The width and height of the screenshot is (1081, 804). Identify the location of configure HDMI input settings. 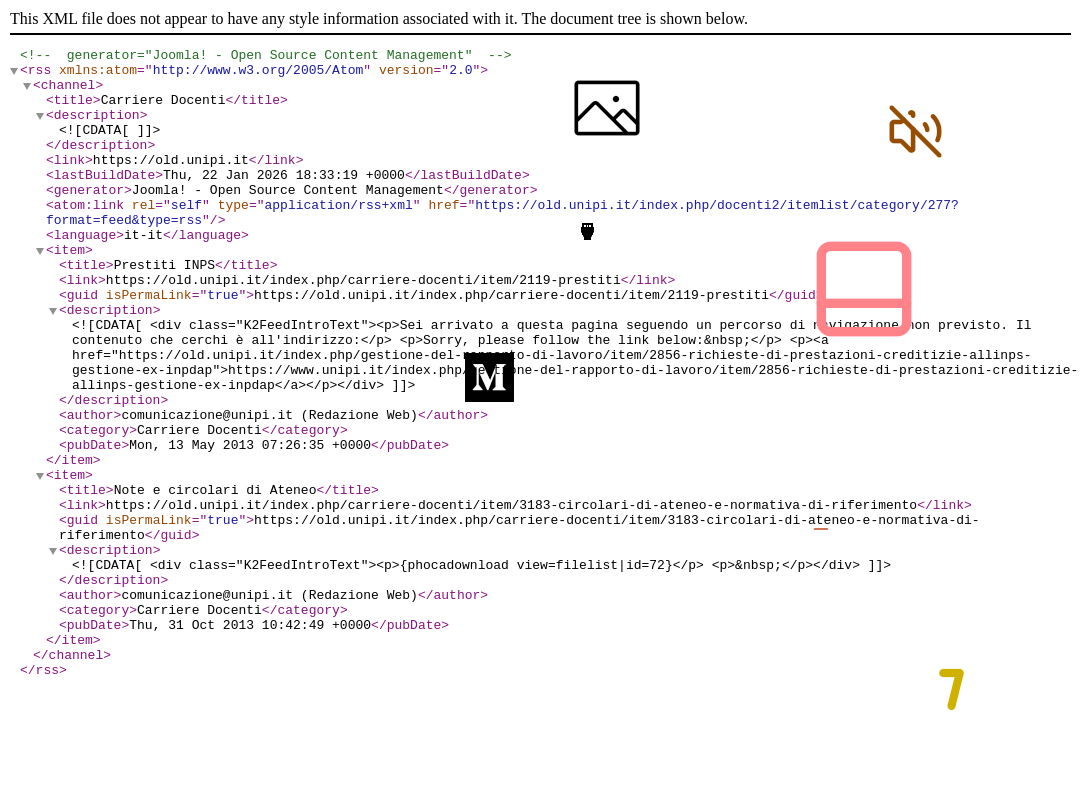
(587, 231).